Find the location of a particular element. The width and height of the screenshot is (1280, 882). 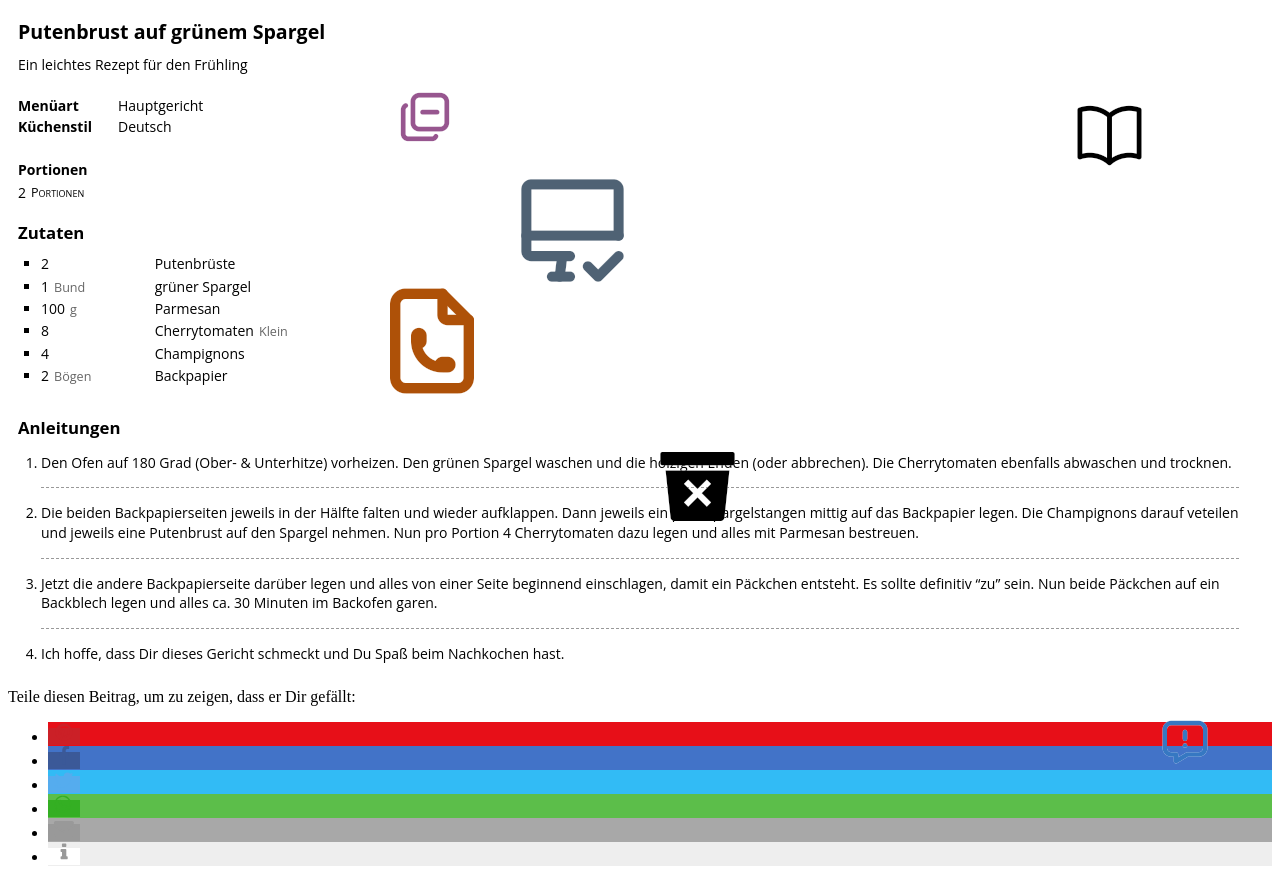

open reading mode or e-reader is located at coordinates (1109, 135).